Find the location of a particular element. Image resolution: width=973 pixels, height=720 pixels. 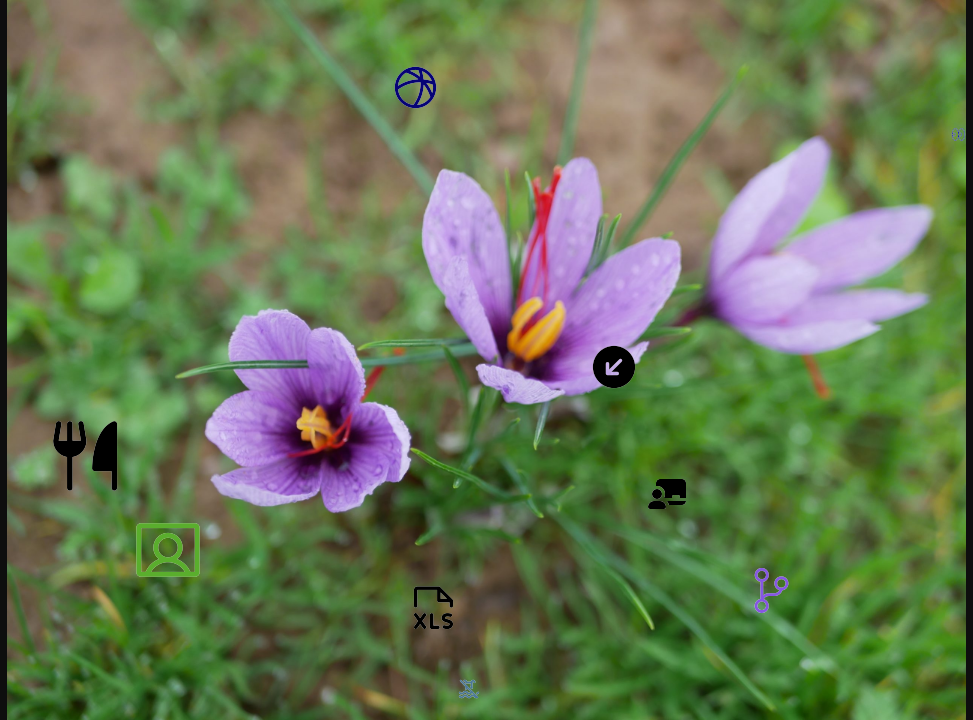

access games or entertainment features is located at coordinates (415, 87).